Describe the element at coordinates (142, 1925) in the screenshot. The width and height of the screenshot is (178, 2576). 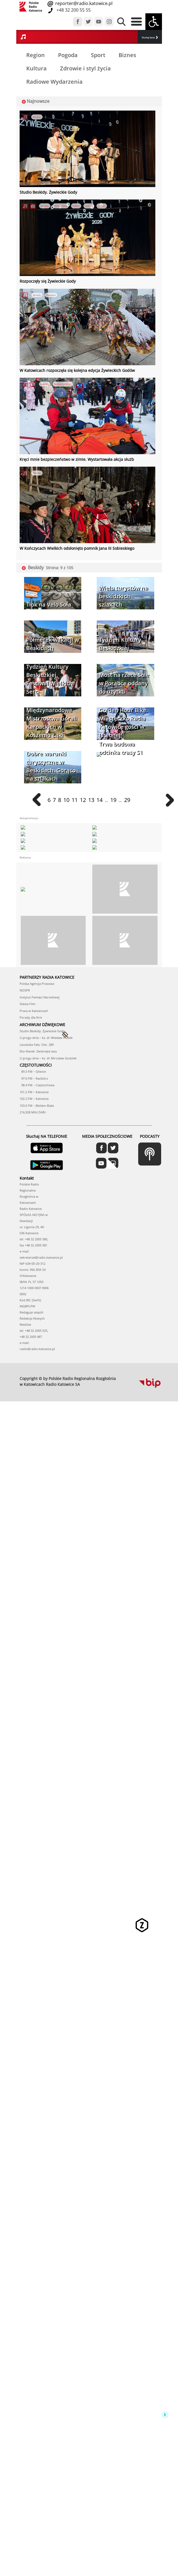
I see `app or service logo starting with Z` at that location.